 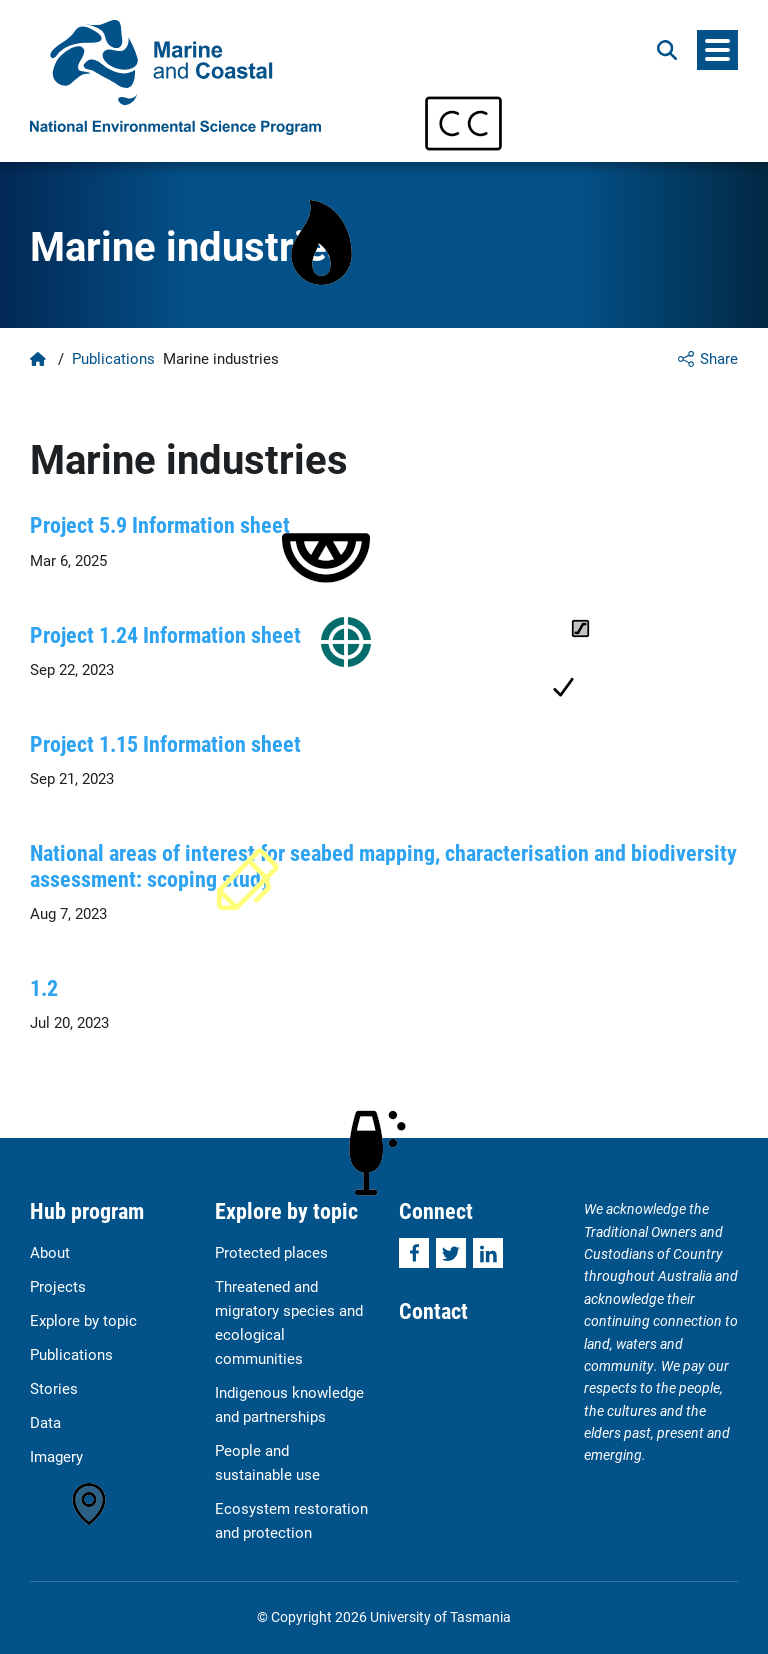 I want to click on view polar chart analytics, so click(x=346, y=642).